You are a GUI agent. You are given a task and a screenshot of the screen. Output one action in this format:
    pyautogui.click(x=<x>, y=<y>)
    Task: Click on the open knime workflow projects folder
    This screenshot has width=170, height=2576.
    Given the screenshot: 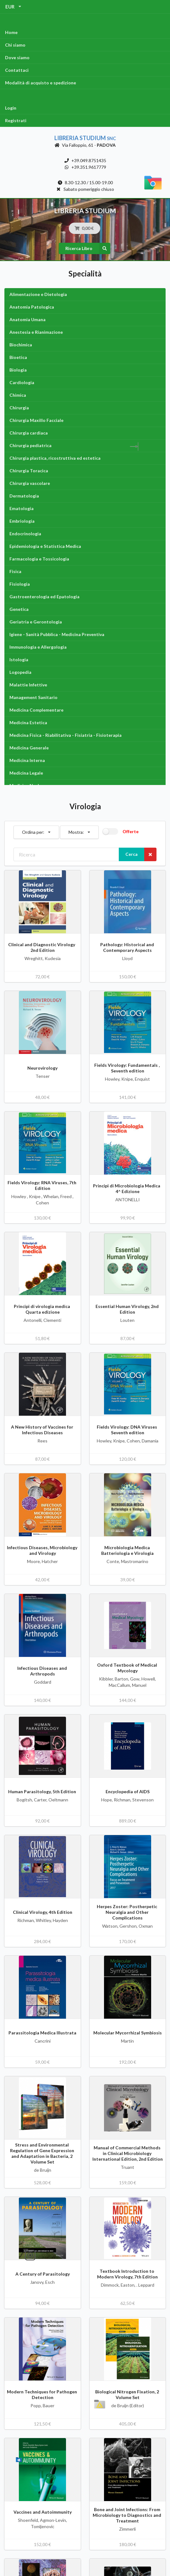 What is the action you would take?
    pyautogui.click(x=100, y=2404)
    